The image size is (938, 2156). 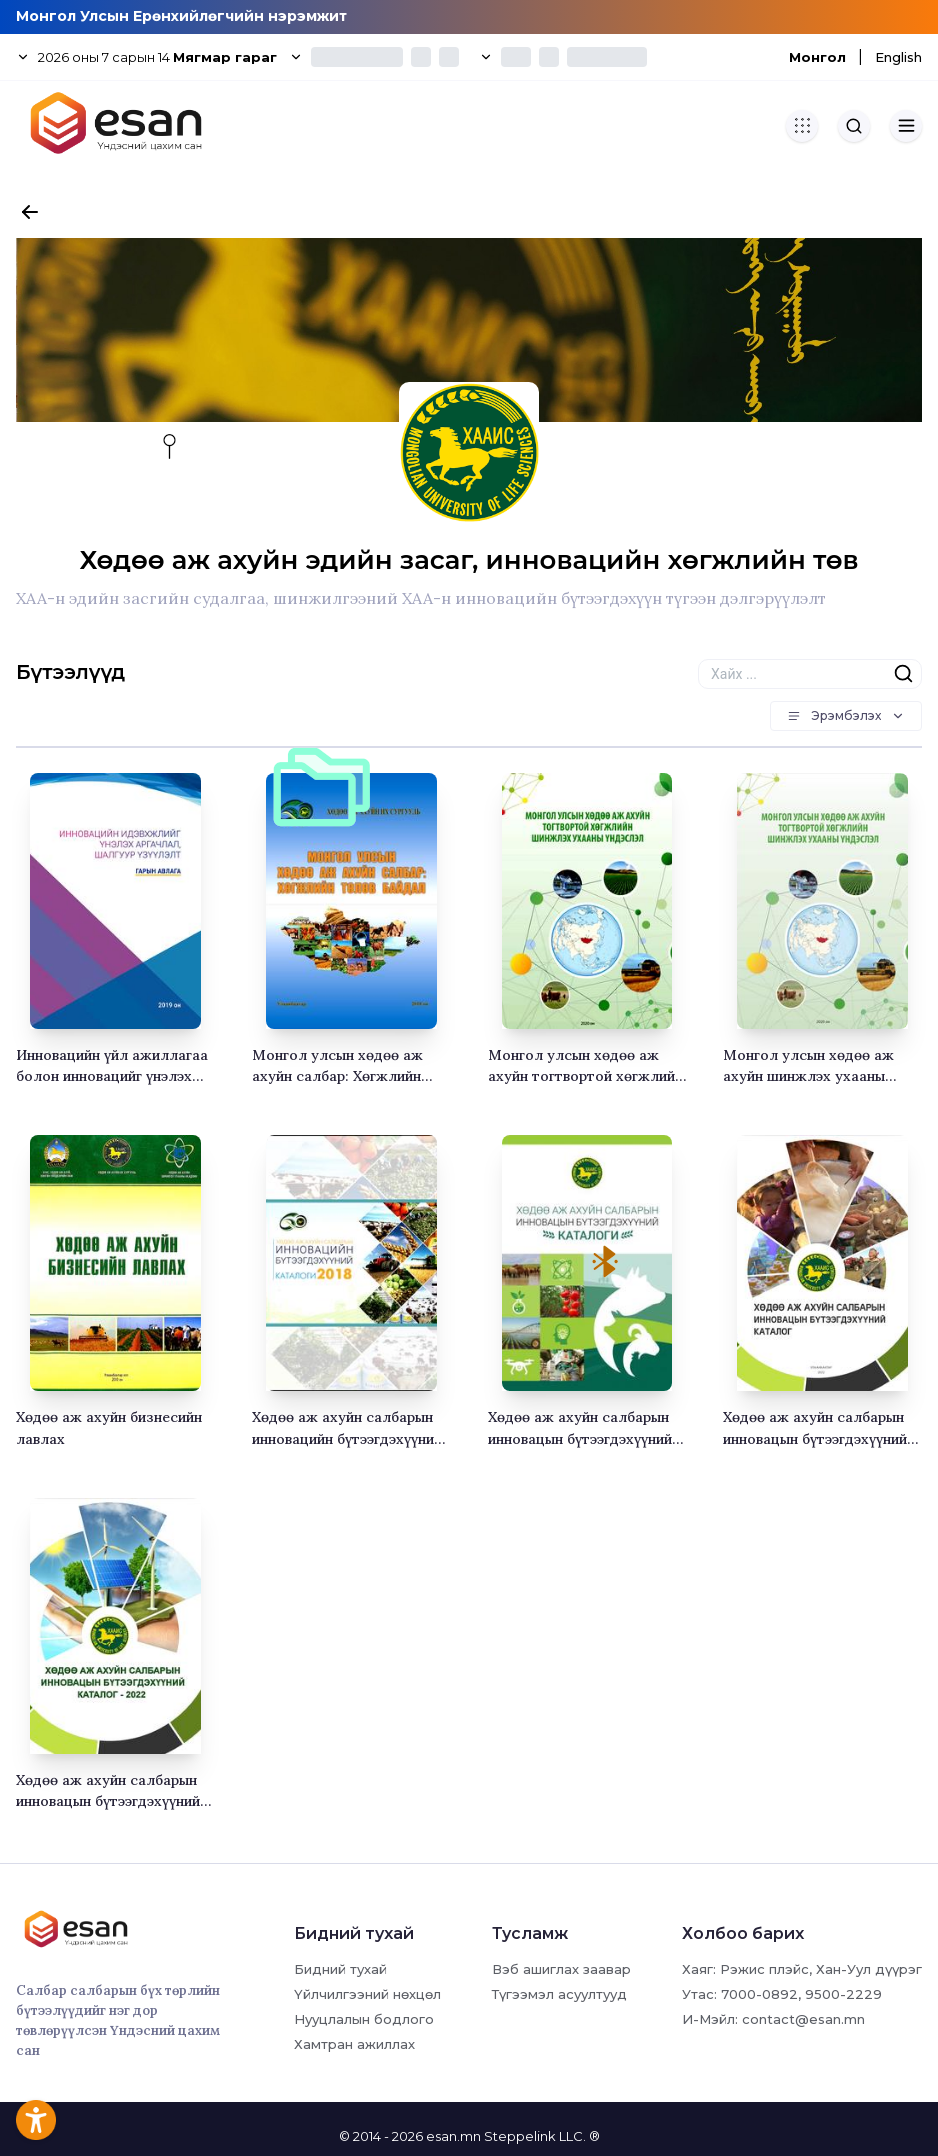 I want to click on mark a location on the map, so click(x=169, y=446).